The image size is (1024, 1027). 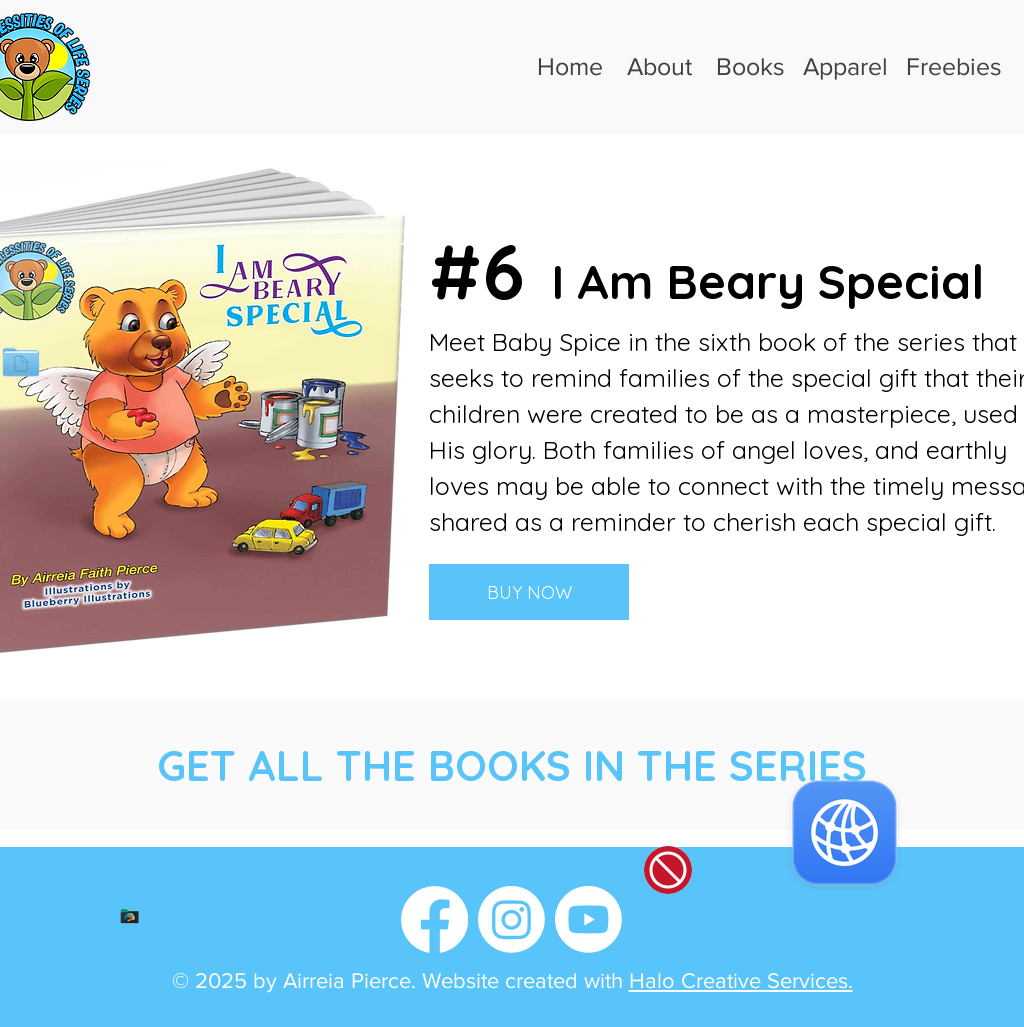 What do you see at coordinates (844, 834) in the screenshot?
I see `manage web apps and browser-based applications` at bounding box center [844, 834].